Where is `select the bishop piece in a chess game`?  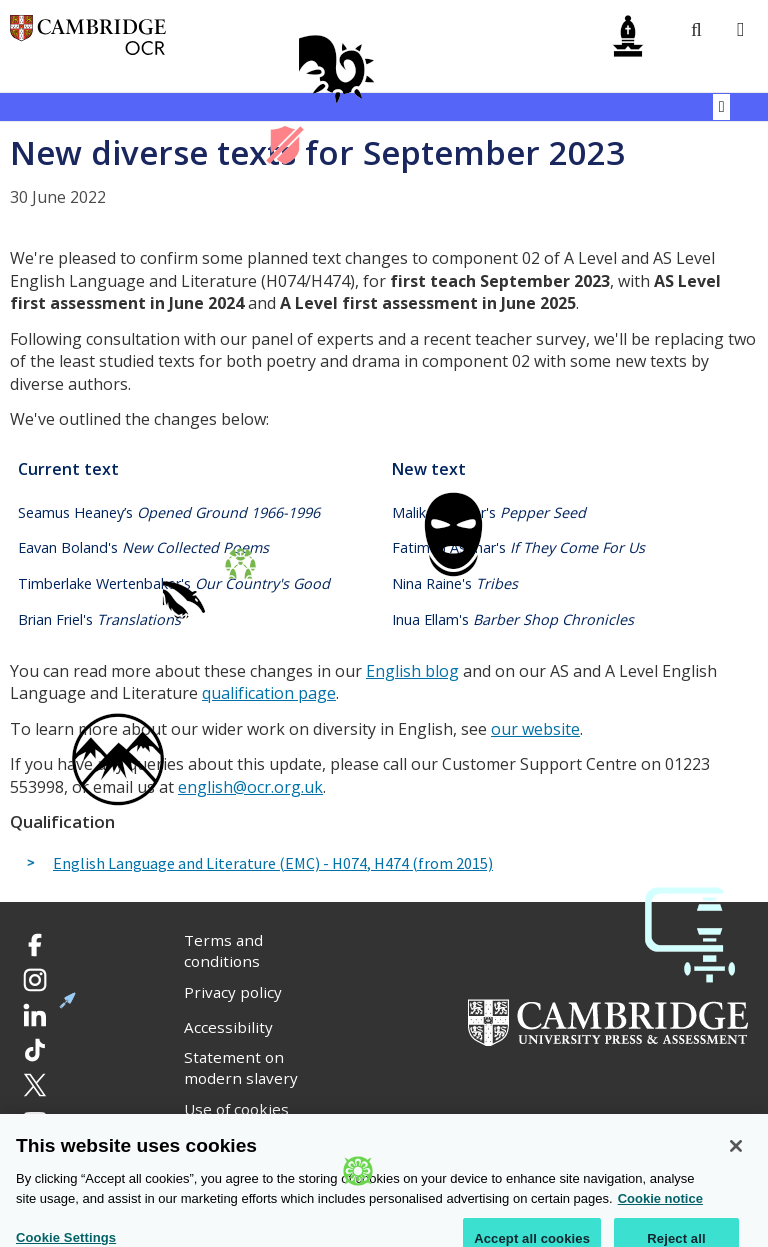
select the bishop piece in a chess game is located at coordinates (628, 36).